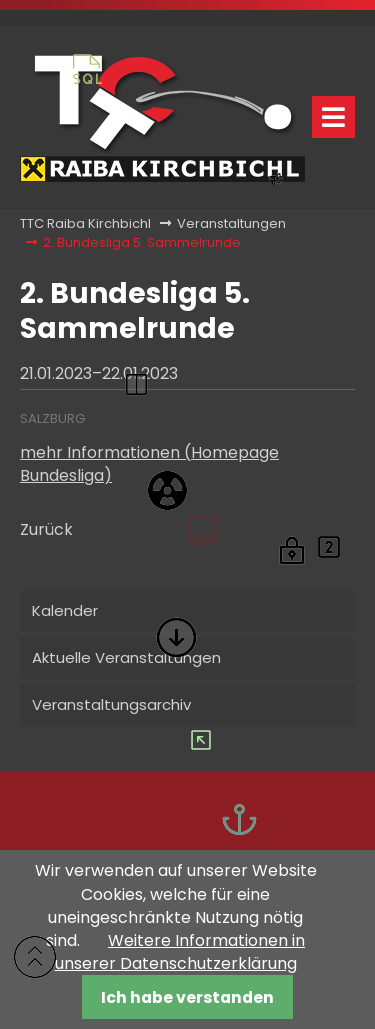 The height and width of the screenshot is (1029, 375). Describe the element at coordinates (86, 70) in the screenshot. I see `open or view an SQL database file` at that location.